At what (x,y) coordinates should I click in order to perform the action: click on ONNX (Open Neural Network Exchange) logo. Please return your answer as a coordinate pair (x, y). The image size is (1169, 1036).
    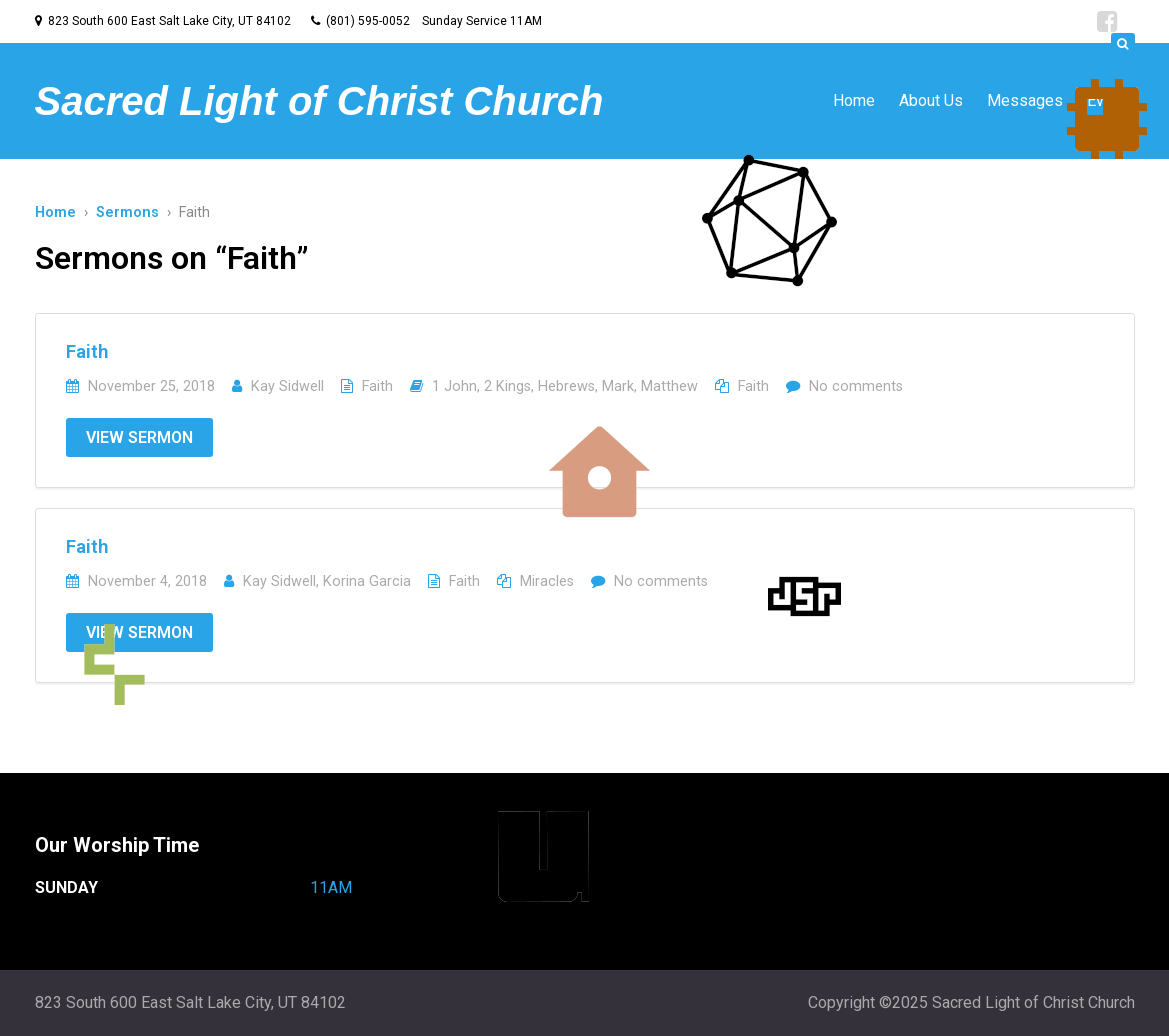
    Looking at the image, I should click on (769, 220).